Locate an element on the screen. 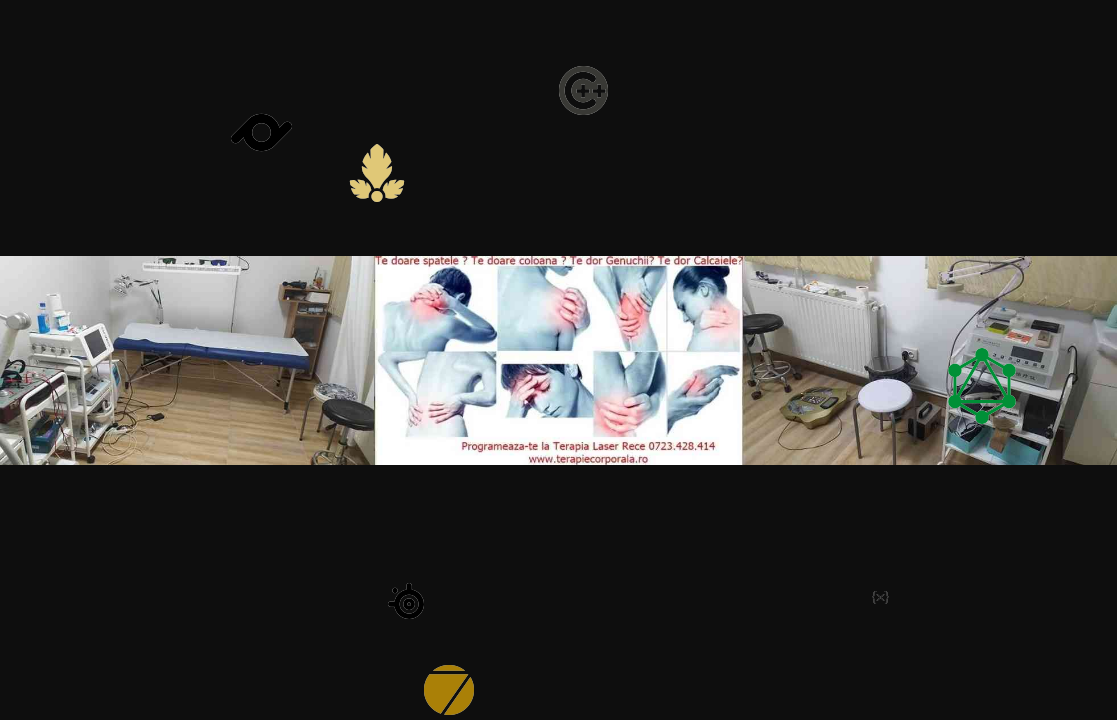  open pr.co app or website is located at coordinates (261, 132).